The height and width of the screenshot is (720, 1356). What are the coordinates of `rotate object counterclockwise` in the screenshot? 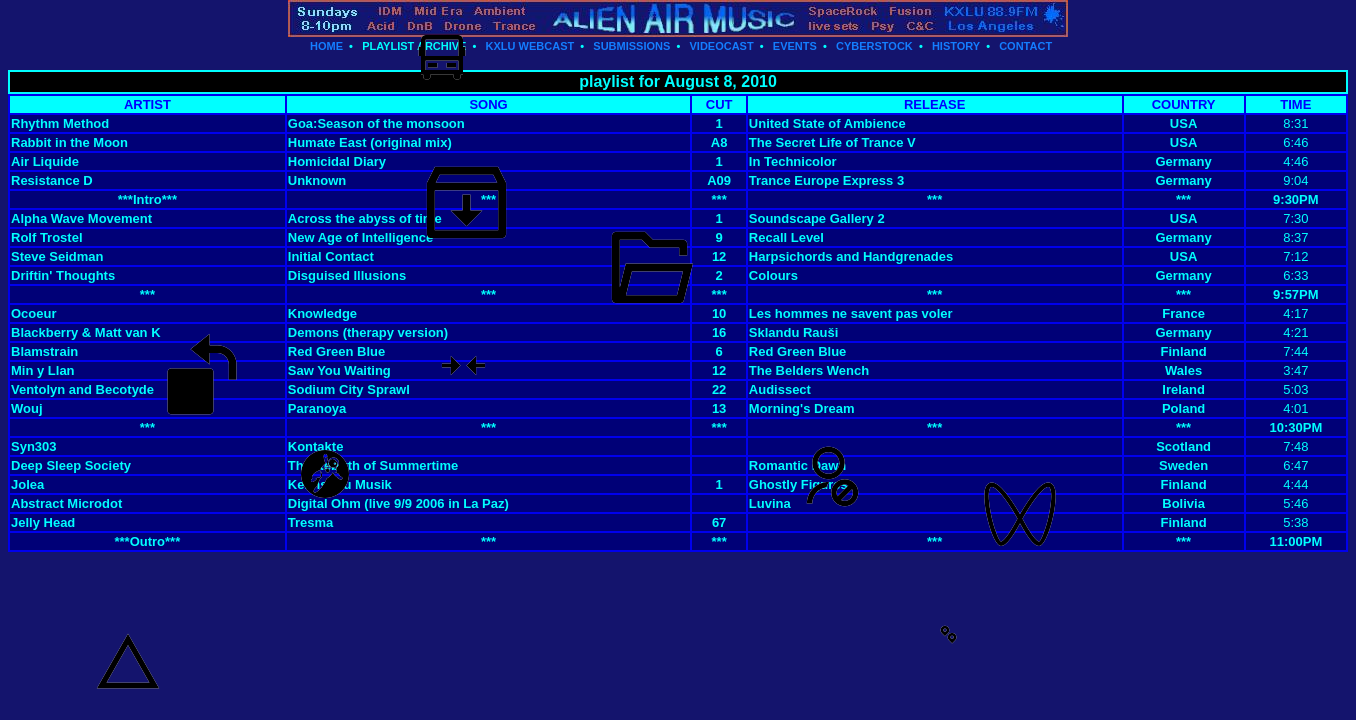 It's located at (202, 376).